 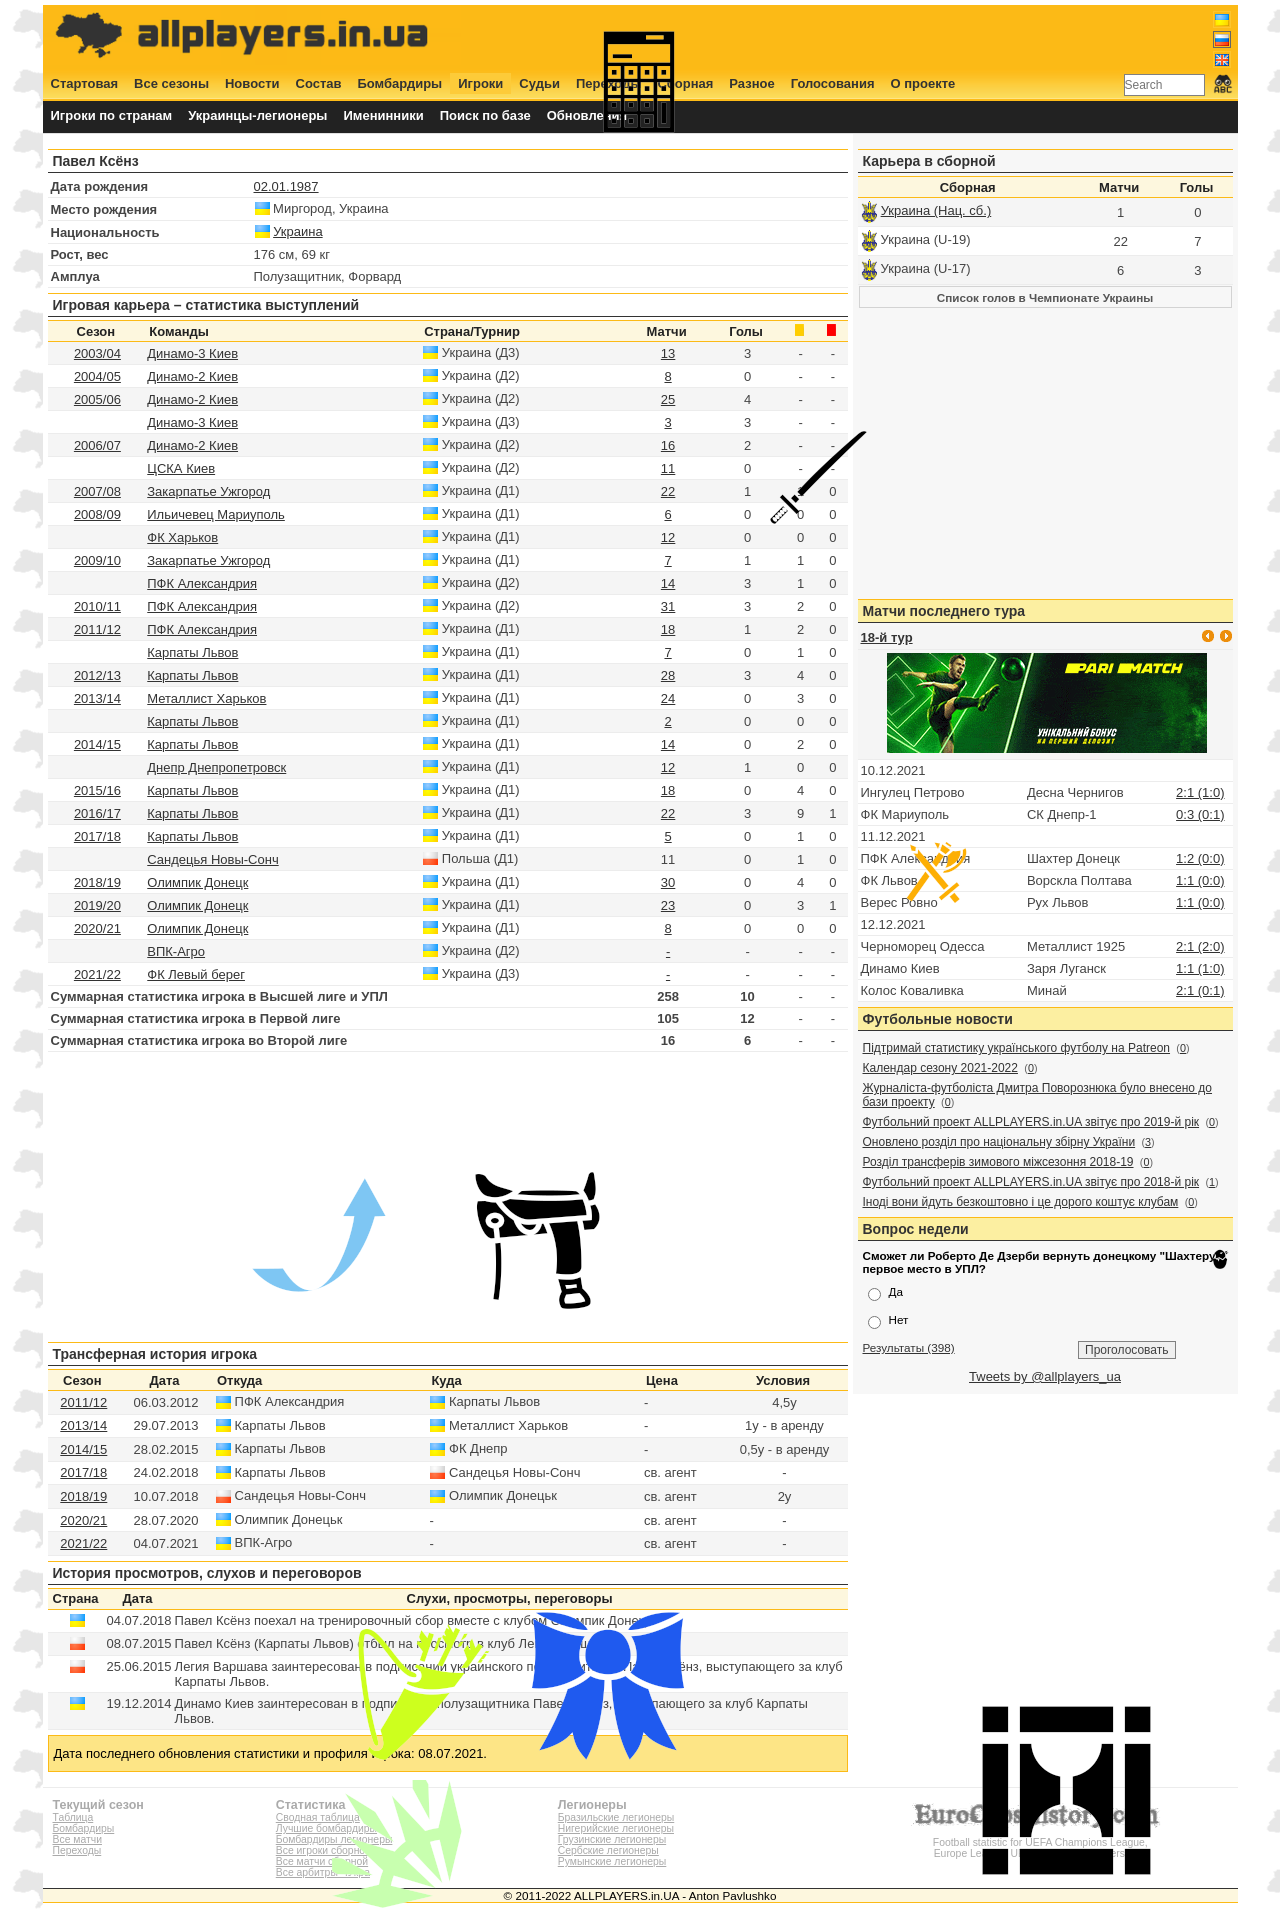 I want to click on indicates a collision or crash event, so click(x=397, y=1845).